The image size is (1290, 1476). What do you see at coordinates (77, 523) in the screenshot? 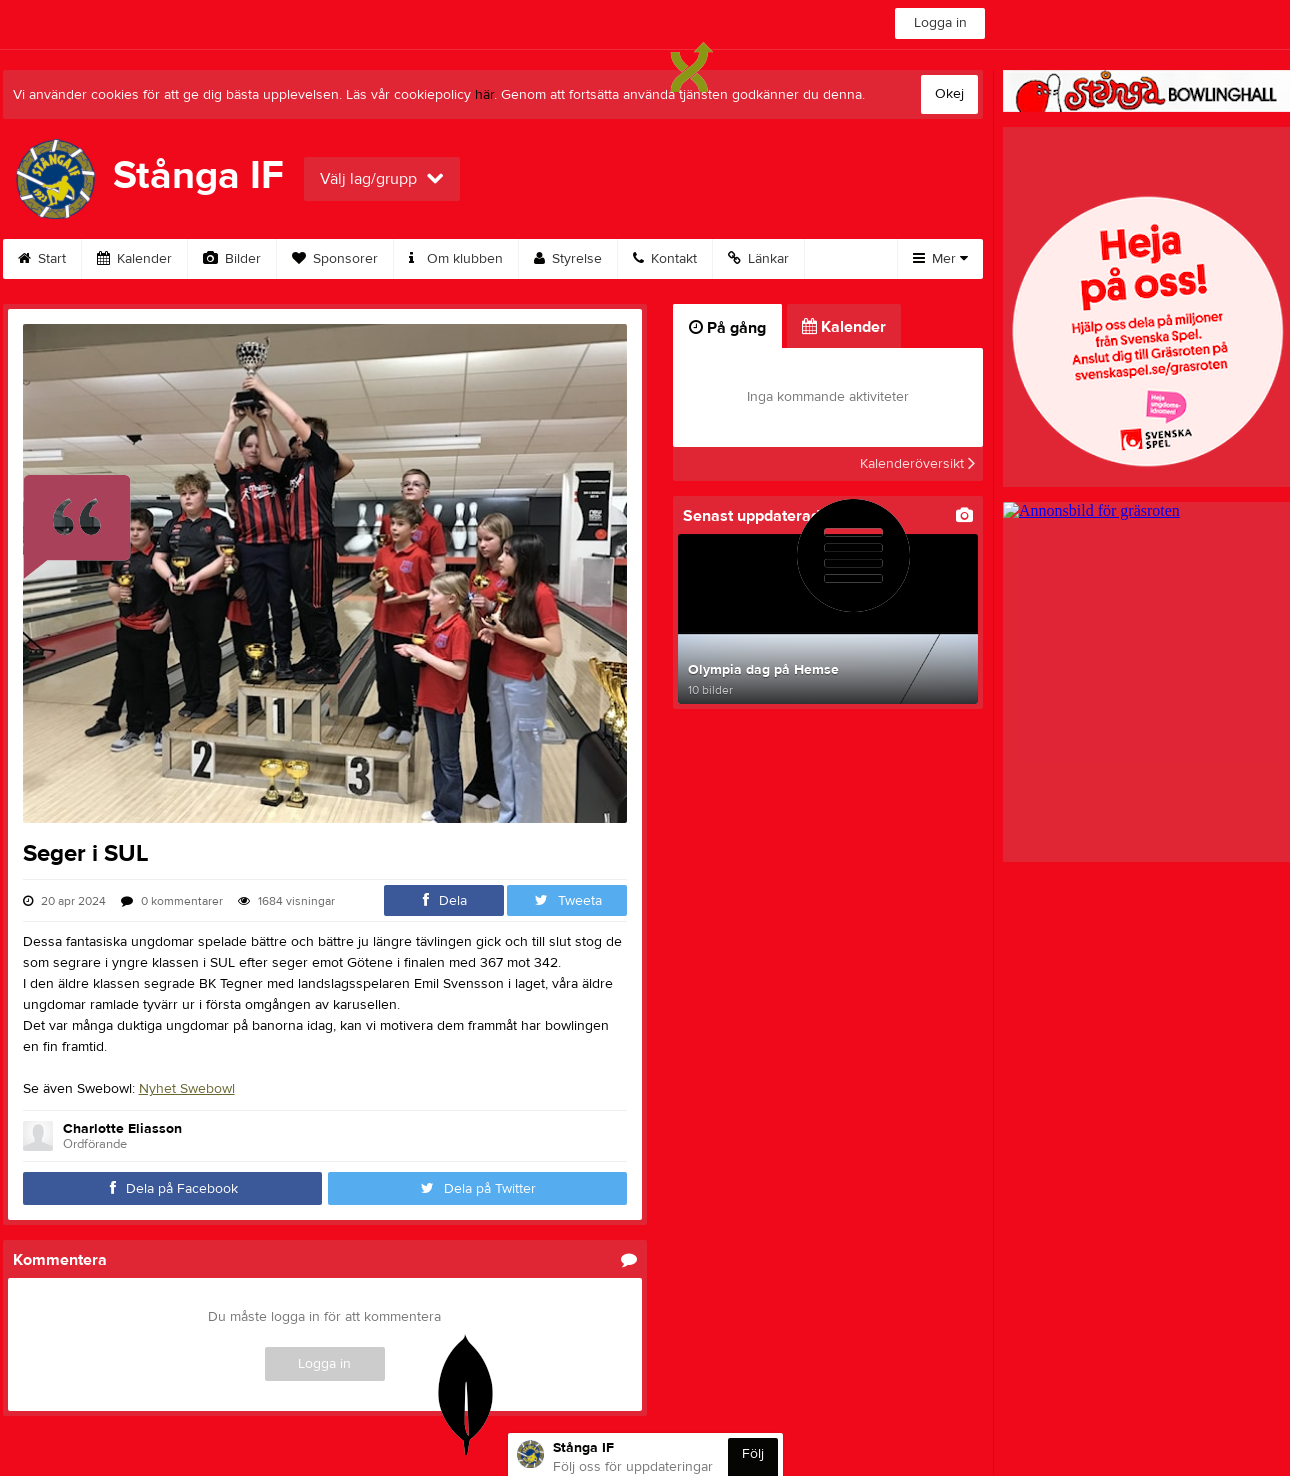
I see `view quoted messages` at bounding box center [77, 523].